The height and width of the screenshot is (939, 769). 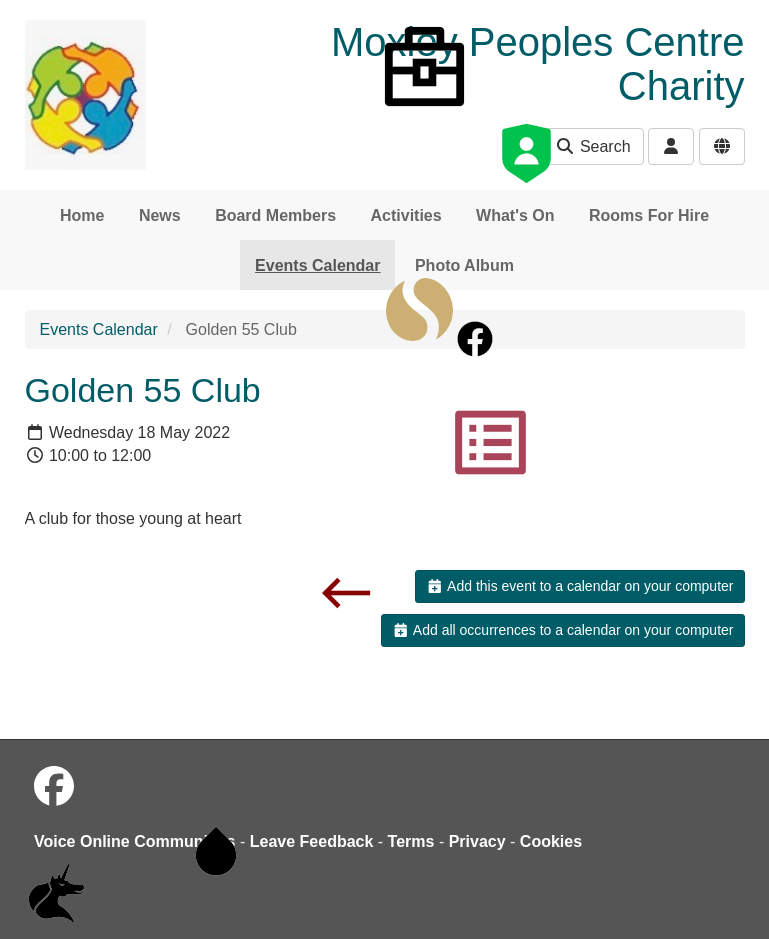 What do you see at coordinates (526, 153) in the screenshot?
I see `access user privacy or security settings` at bounding box center [526, 153].